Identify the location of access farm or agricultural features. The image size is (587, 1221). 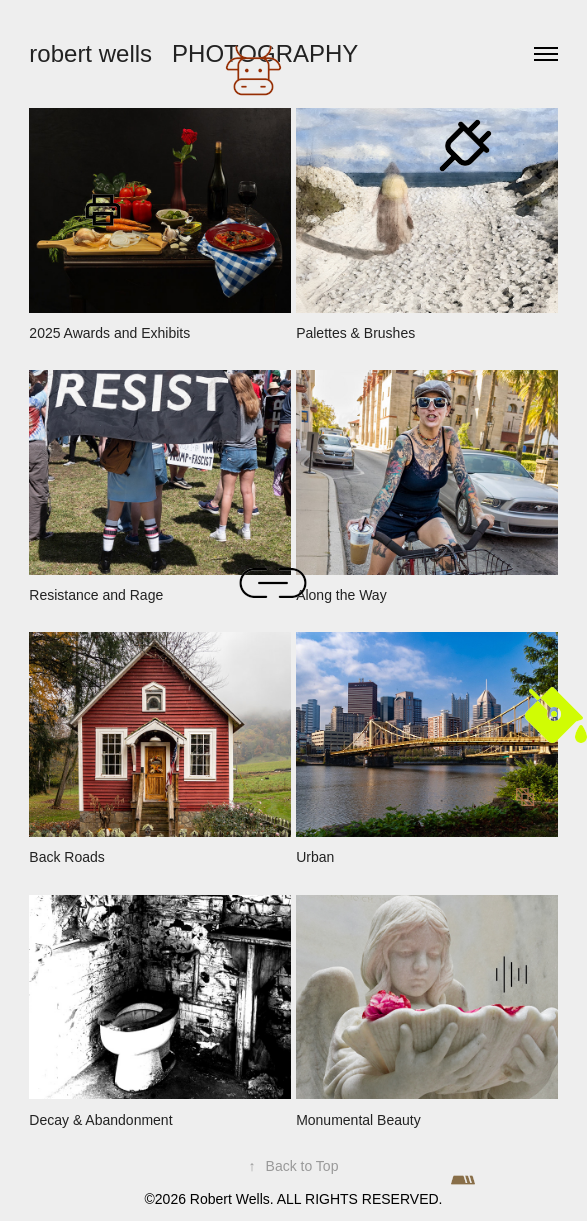
(253, 71).